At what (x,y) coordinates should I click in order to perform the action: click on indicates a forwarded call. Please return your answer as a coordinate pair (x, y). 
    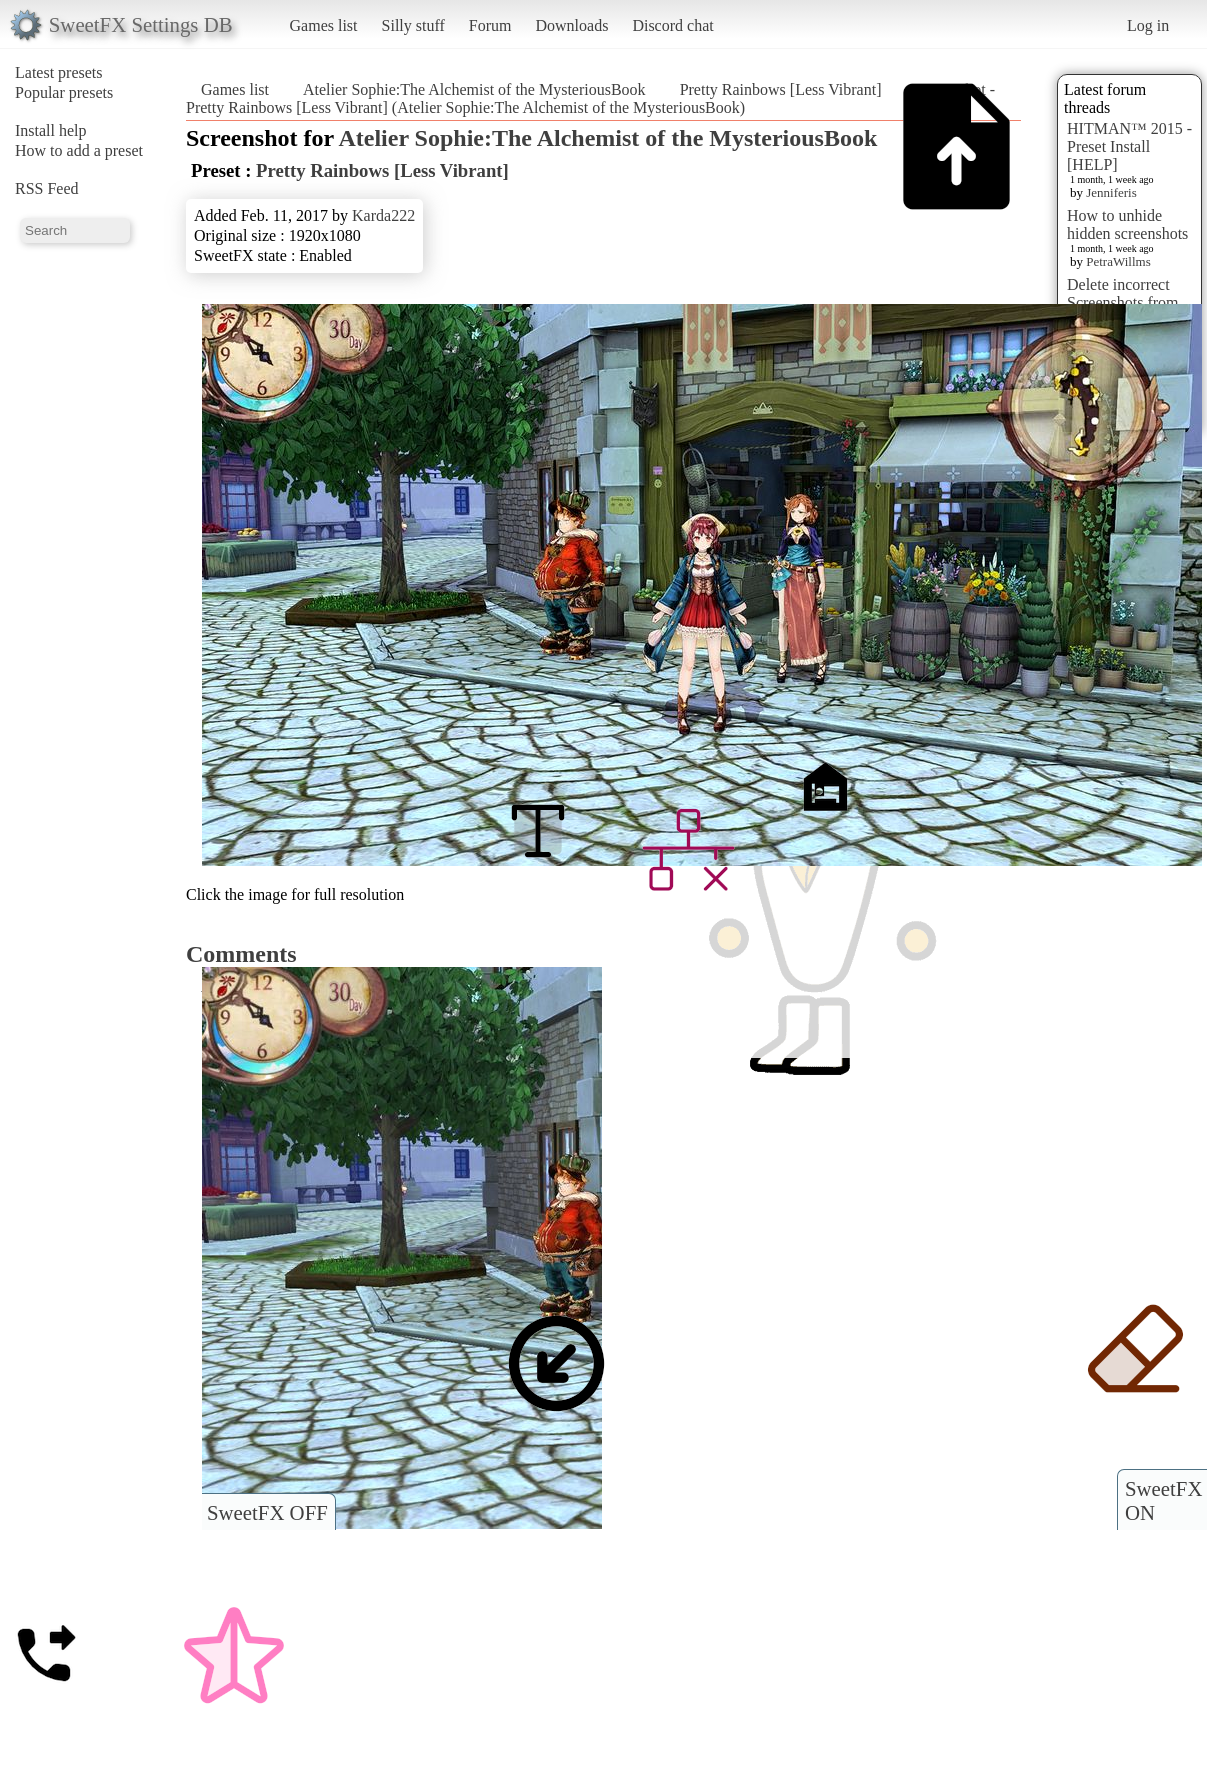
    Looking at the image, I should click on (44, 1655).